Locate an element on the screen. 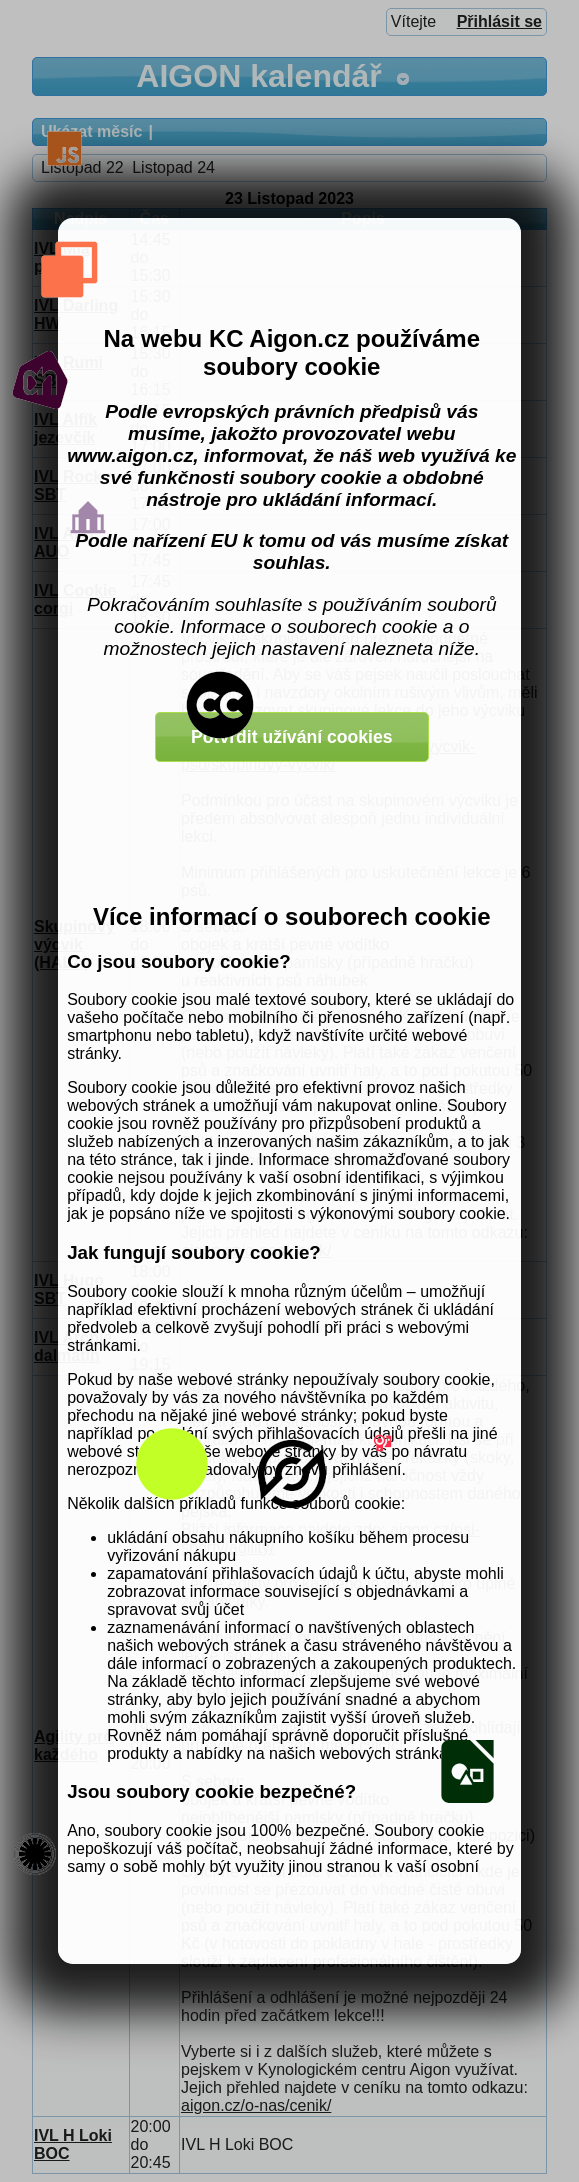 This screenshot has height=2182, width=579. javascript programming language logo is located at coordinates (64, 148).